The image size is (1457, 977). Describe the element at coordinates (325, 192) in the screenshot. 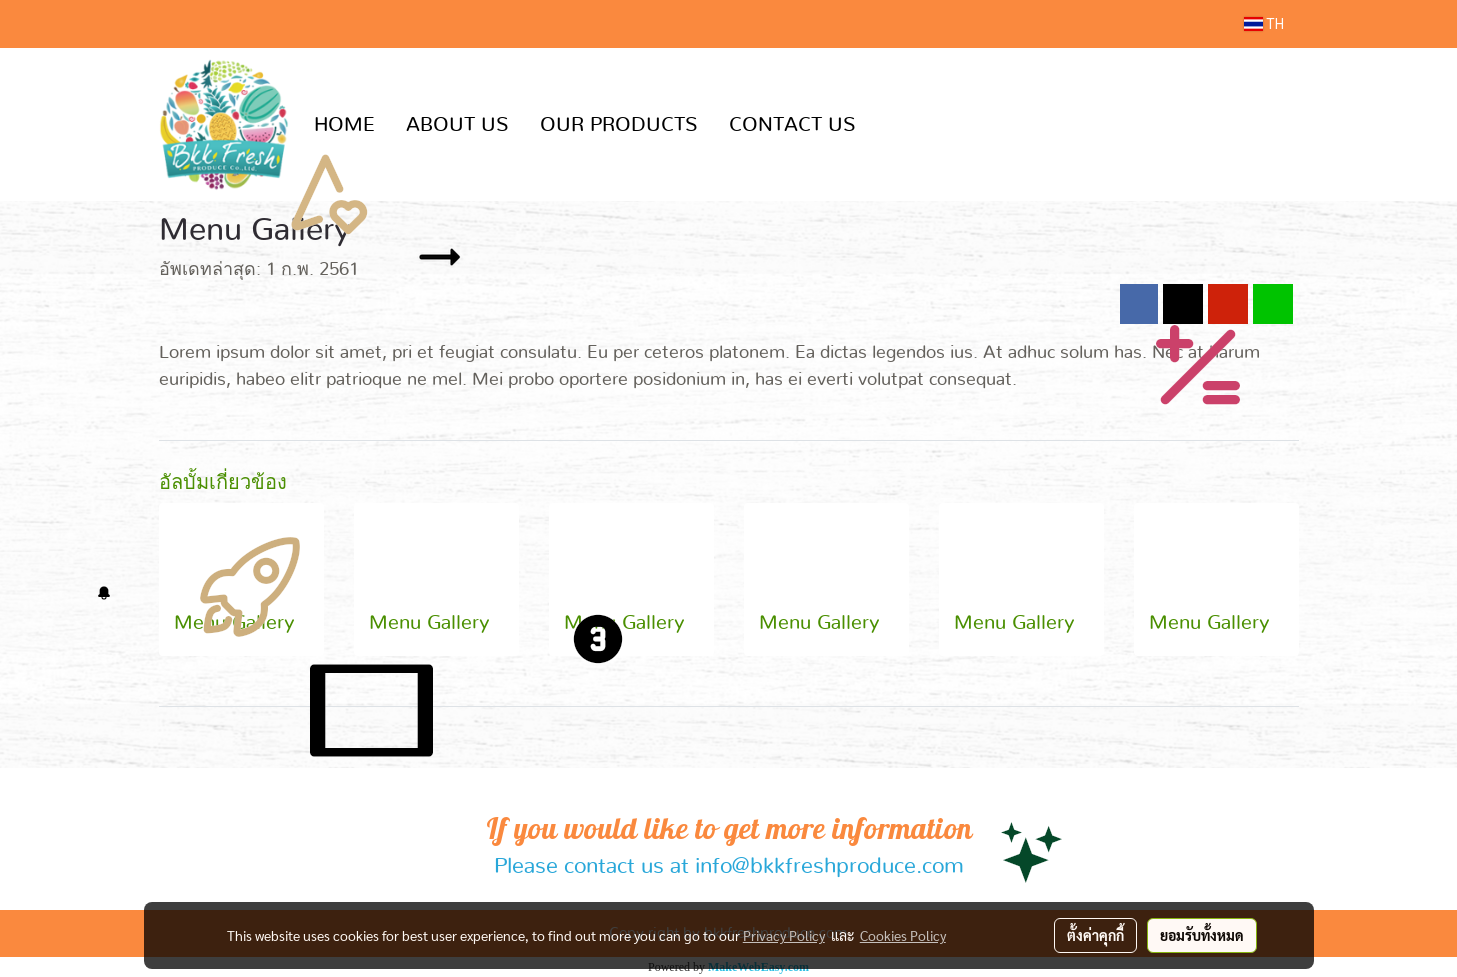

I see `navigate to a favorite or saved location` at that location.